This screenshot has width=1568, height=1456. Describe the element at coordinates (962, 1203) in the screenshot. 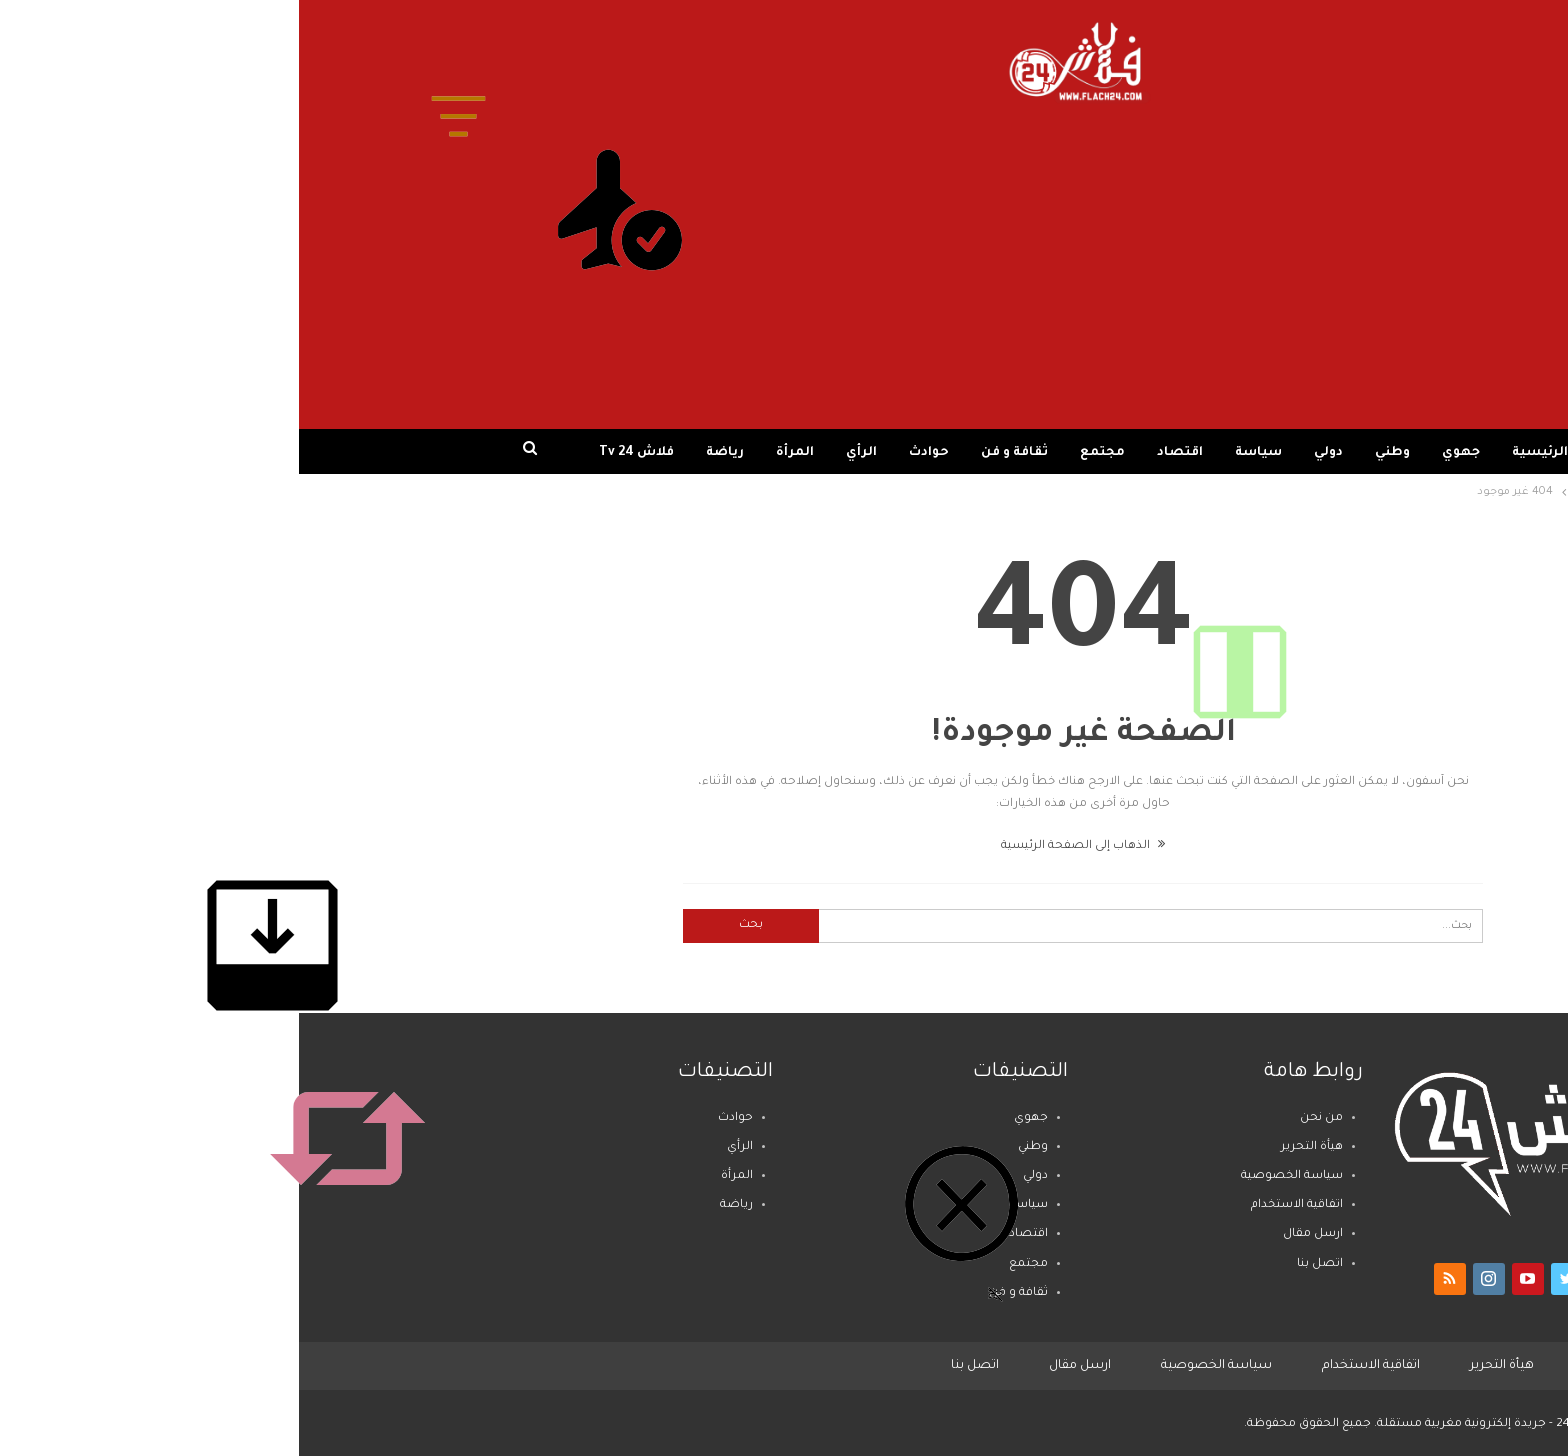

I see `indicates an error or failed action` at that location.